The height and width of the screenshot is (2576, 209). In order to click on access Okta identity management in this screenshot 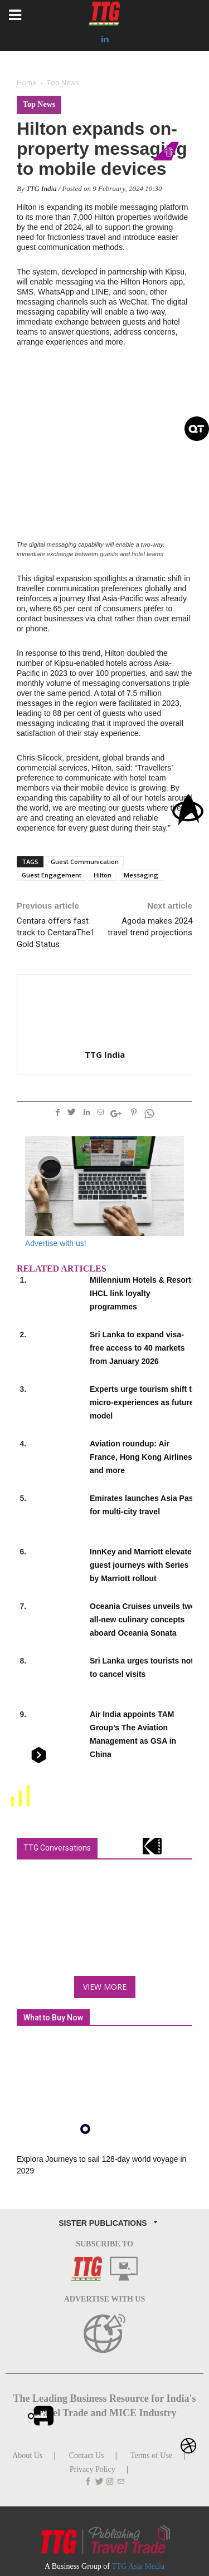, I will do `click(85, 2129)`.